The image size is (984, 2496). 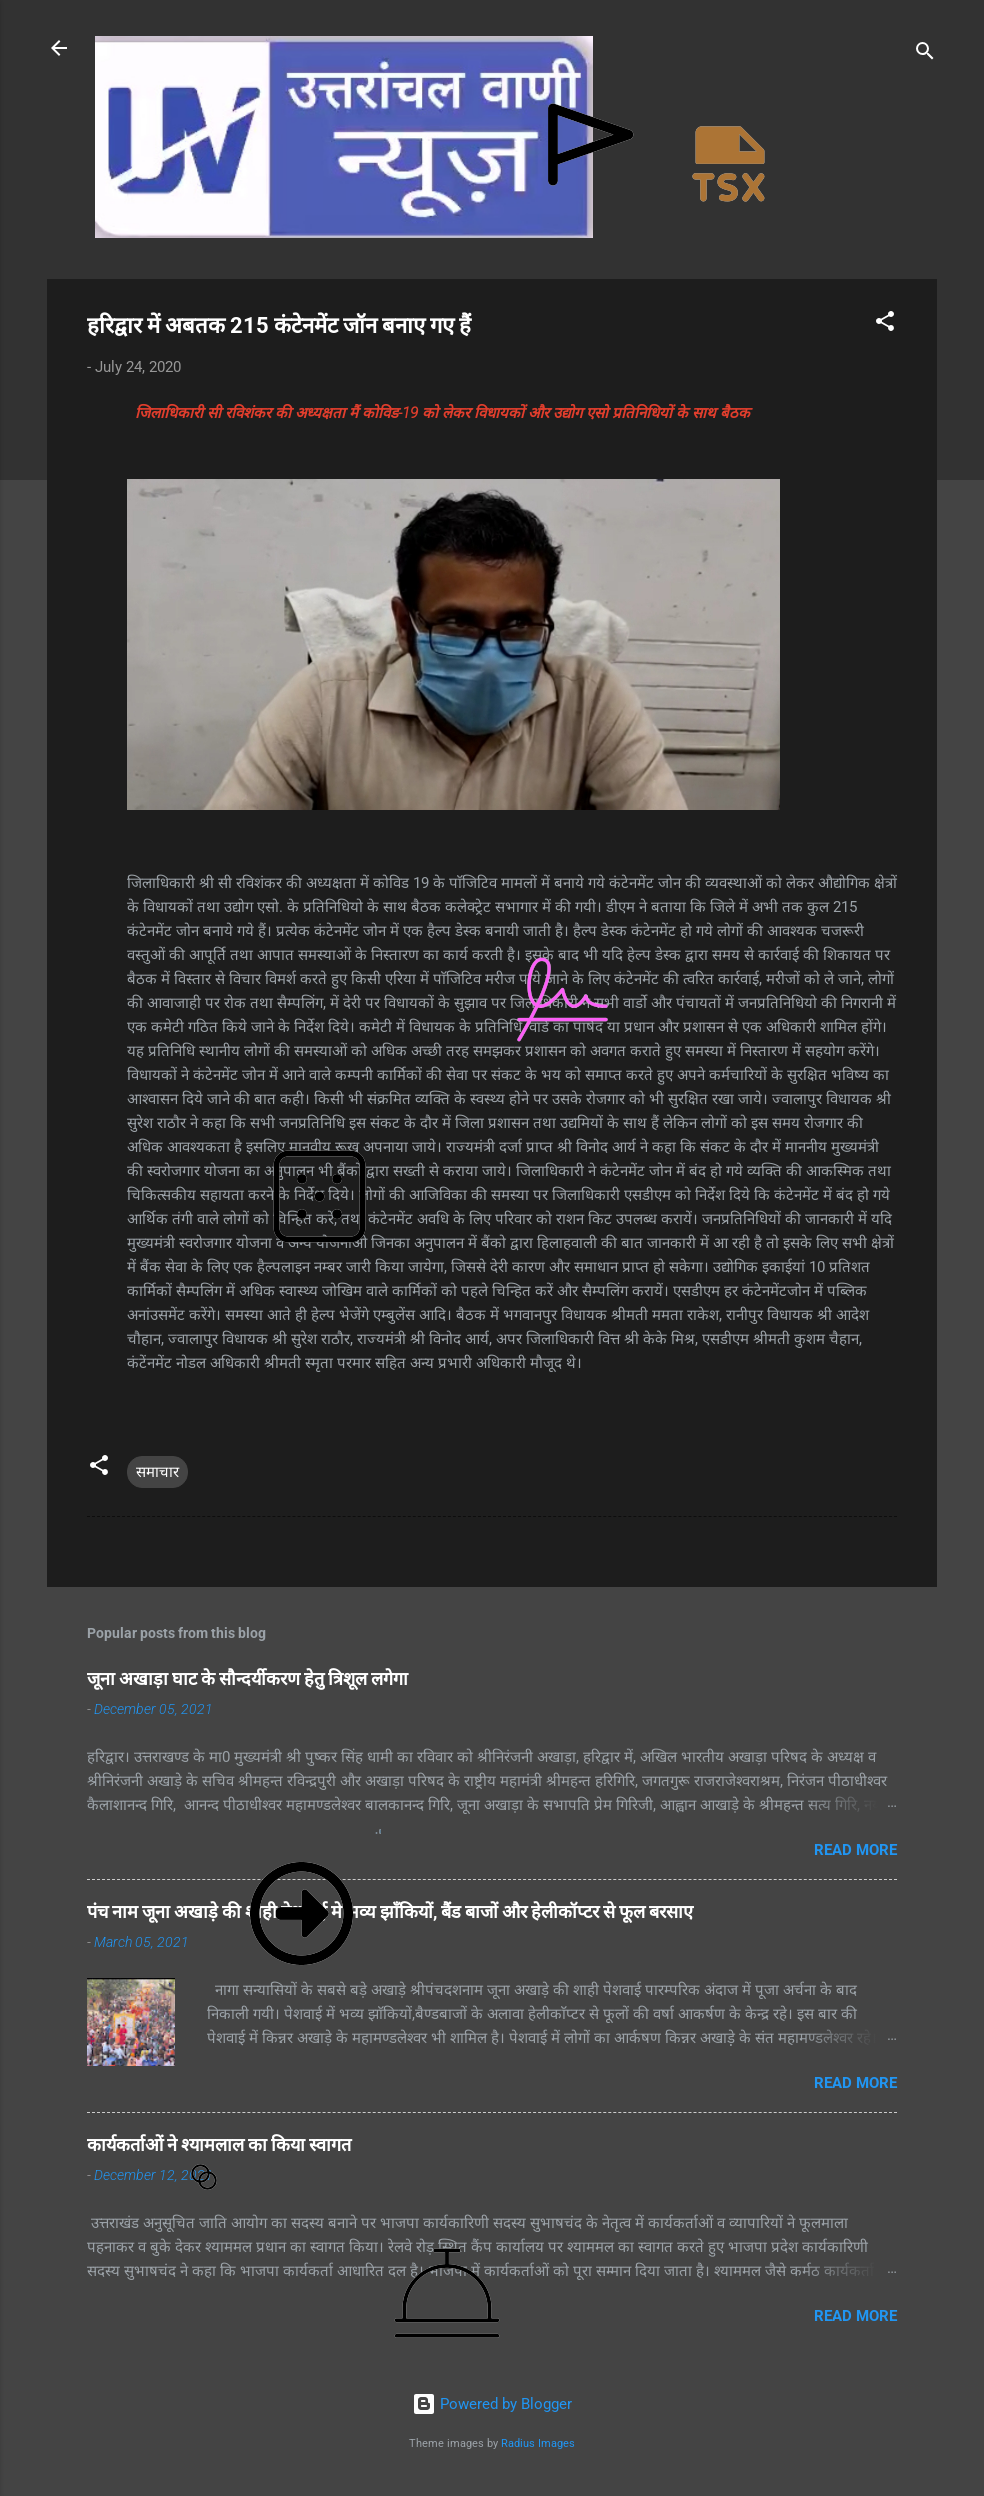 I want to click on add your signature to a document, so click(x=562, y=999).